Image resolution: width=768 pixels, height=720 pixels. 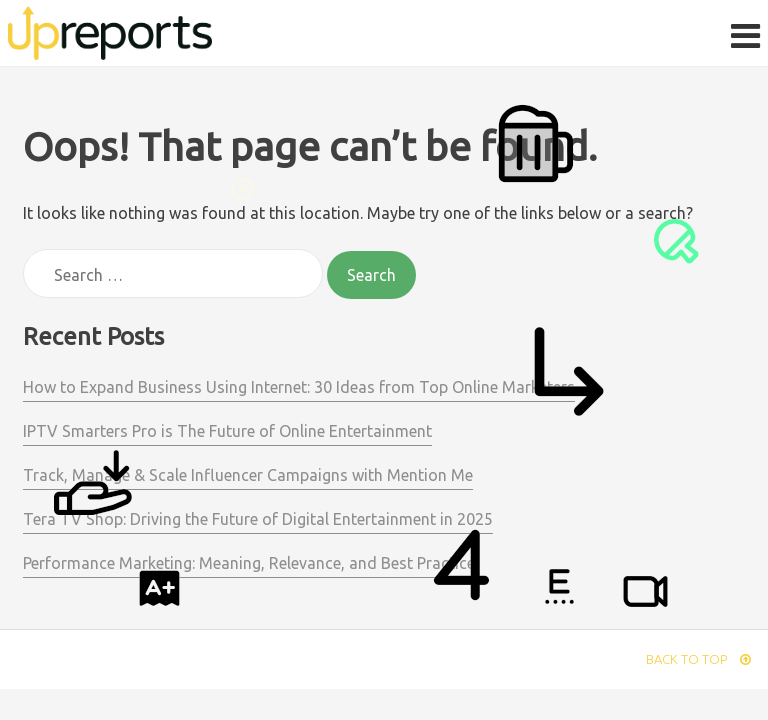 I want to click on view nearby bars or breweries, so click(x=531, y=146).